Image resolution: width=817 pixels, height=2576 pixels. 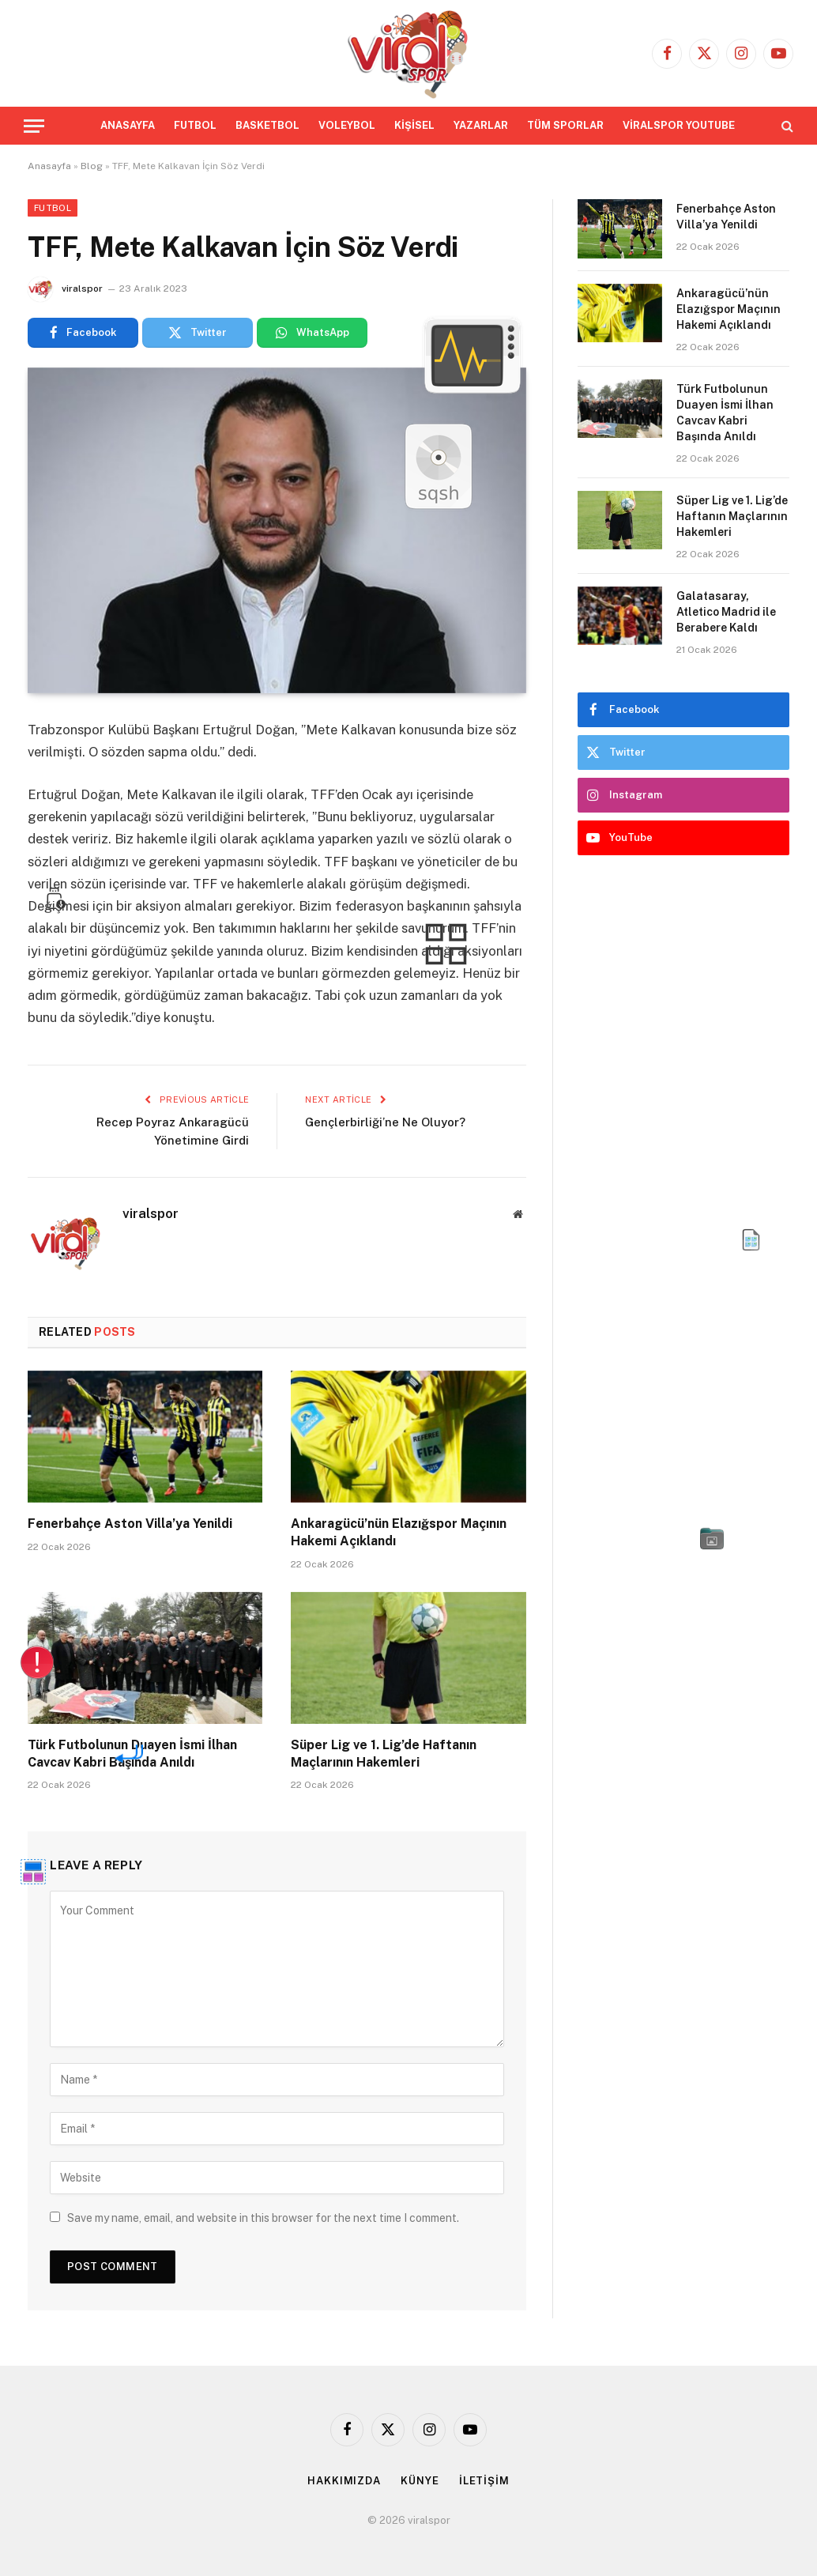 I want to click on libreoffice master document file type, so click(x=751, y=1239).